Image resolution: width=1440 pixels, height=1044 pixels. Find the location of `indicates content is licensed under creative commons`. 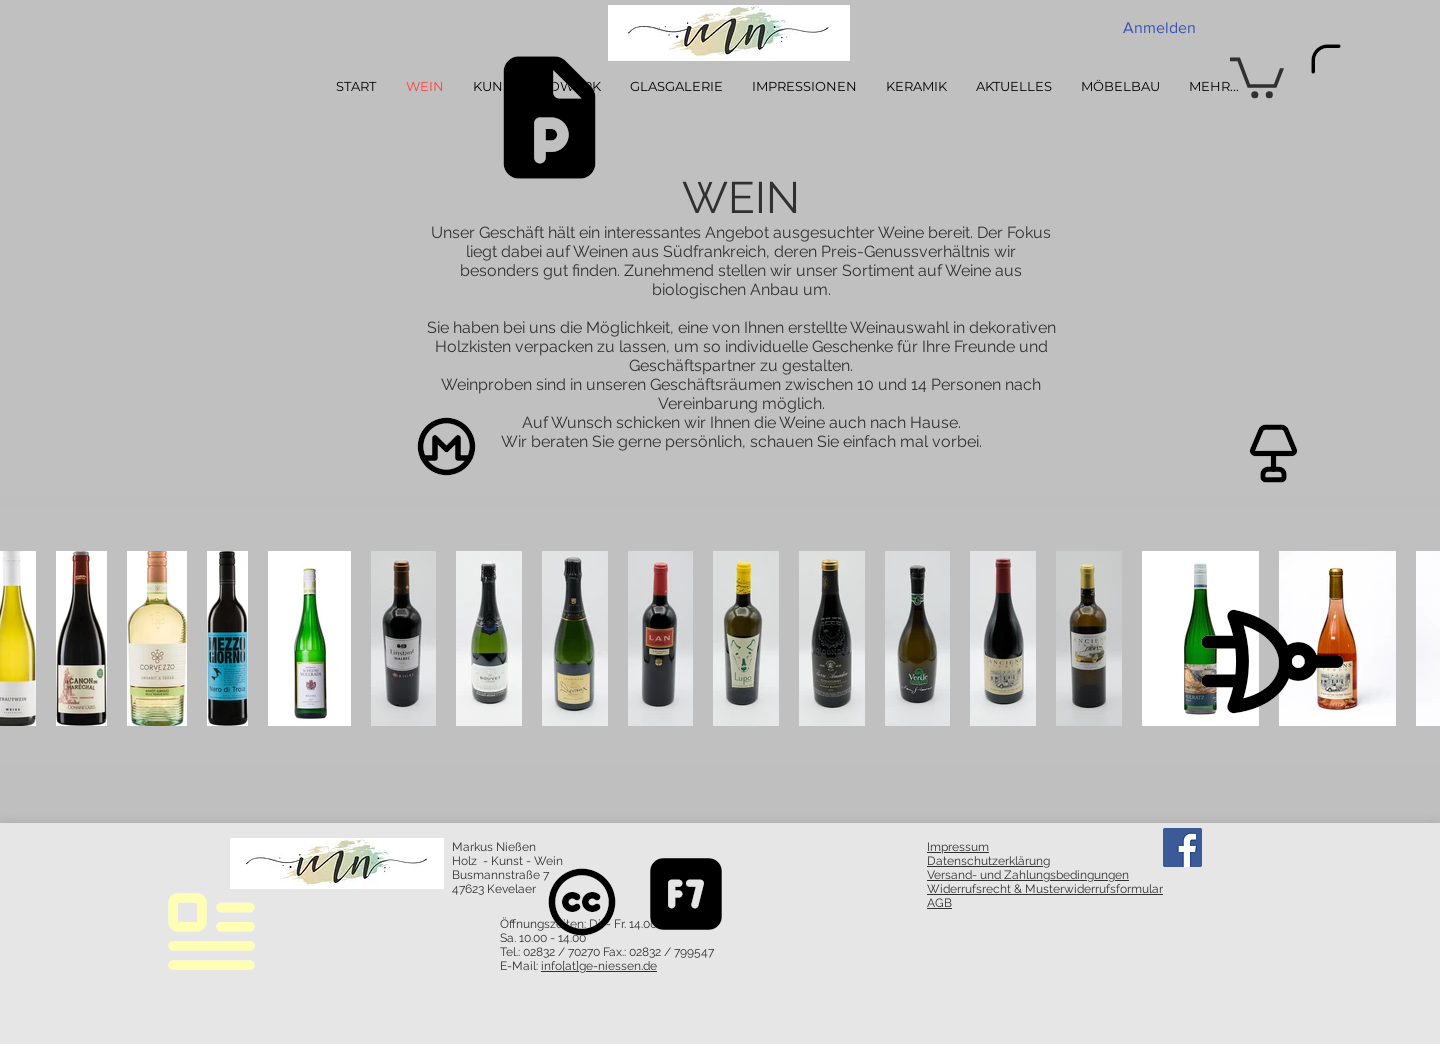

indicates content is licensed under creative commons is located at coordinates (582, 902).